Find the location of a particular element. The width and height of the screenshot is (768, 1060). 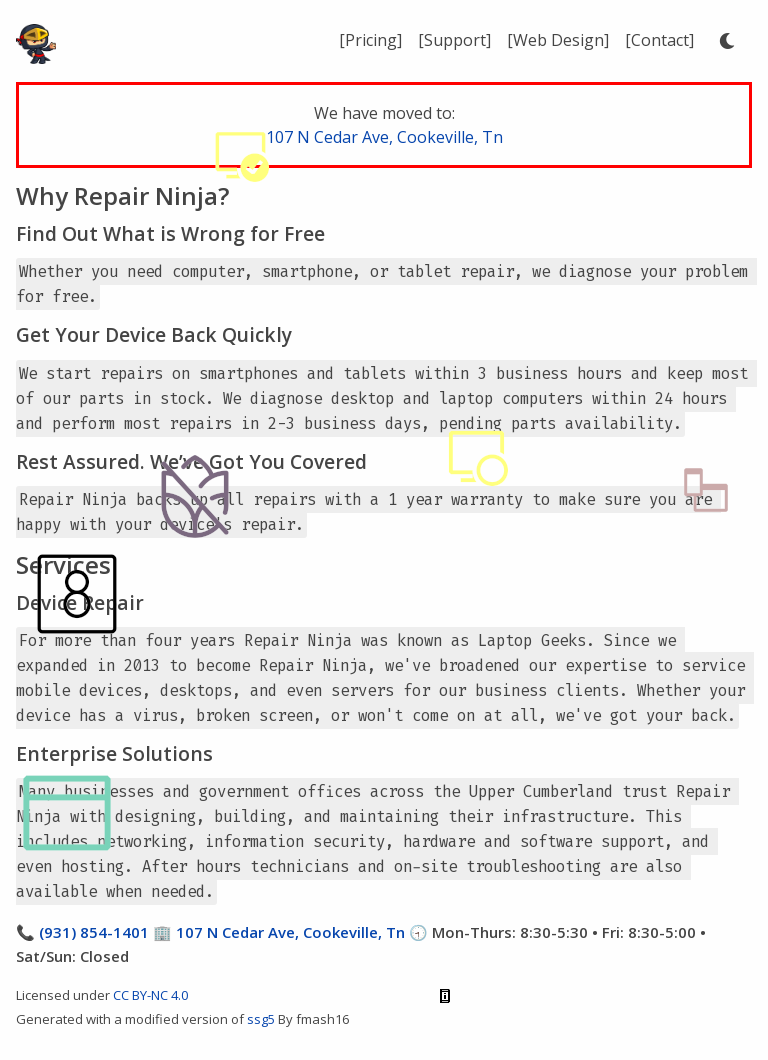

select or navigate to item number eight is located at coordinates (77, 594).